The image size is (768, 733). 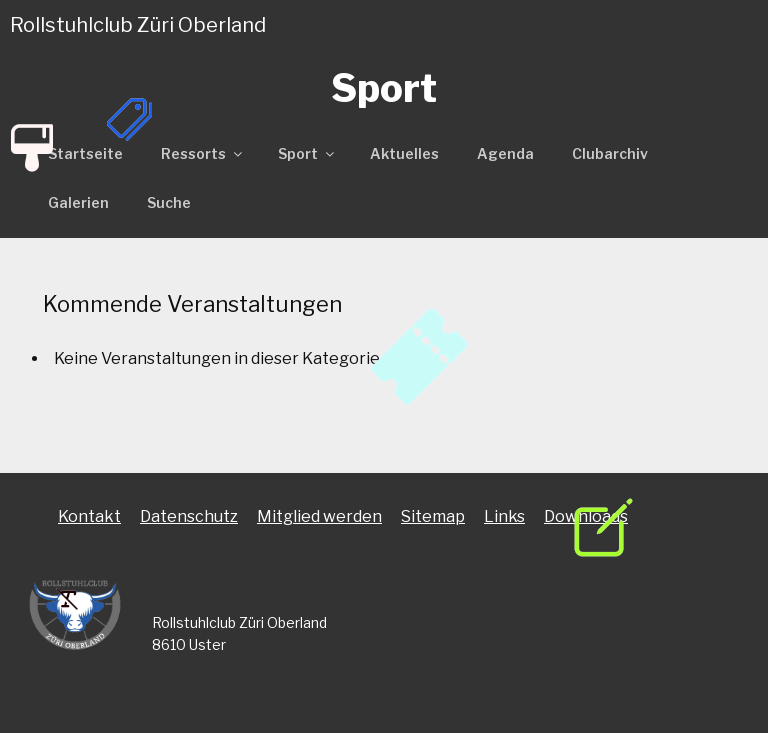 What do you see at coordinates (603, 527) in the screenshot?
I see `create or compose new content` at bounding box center [603, 527].